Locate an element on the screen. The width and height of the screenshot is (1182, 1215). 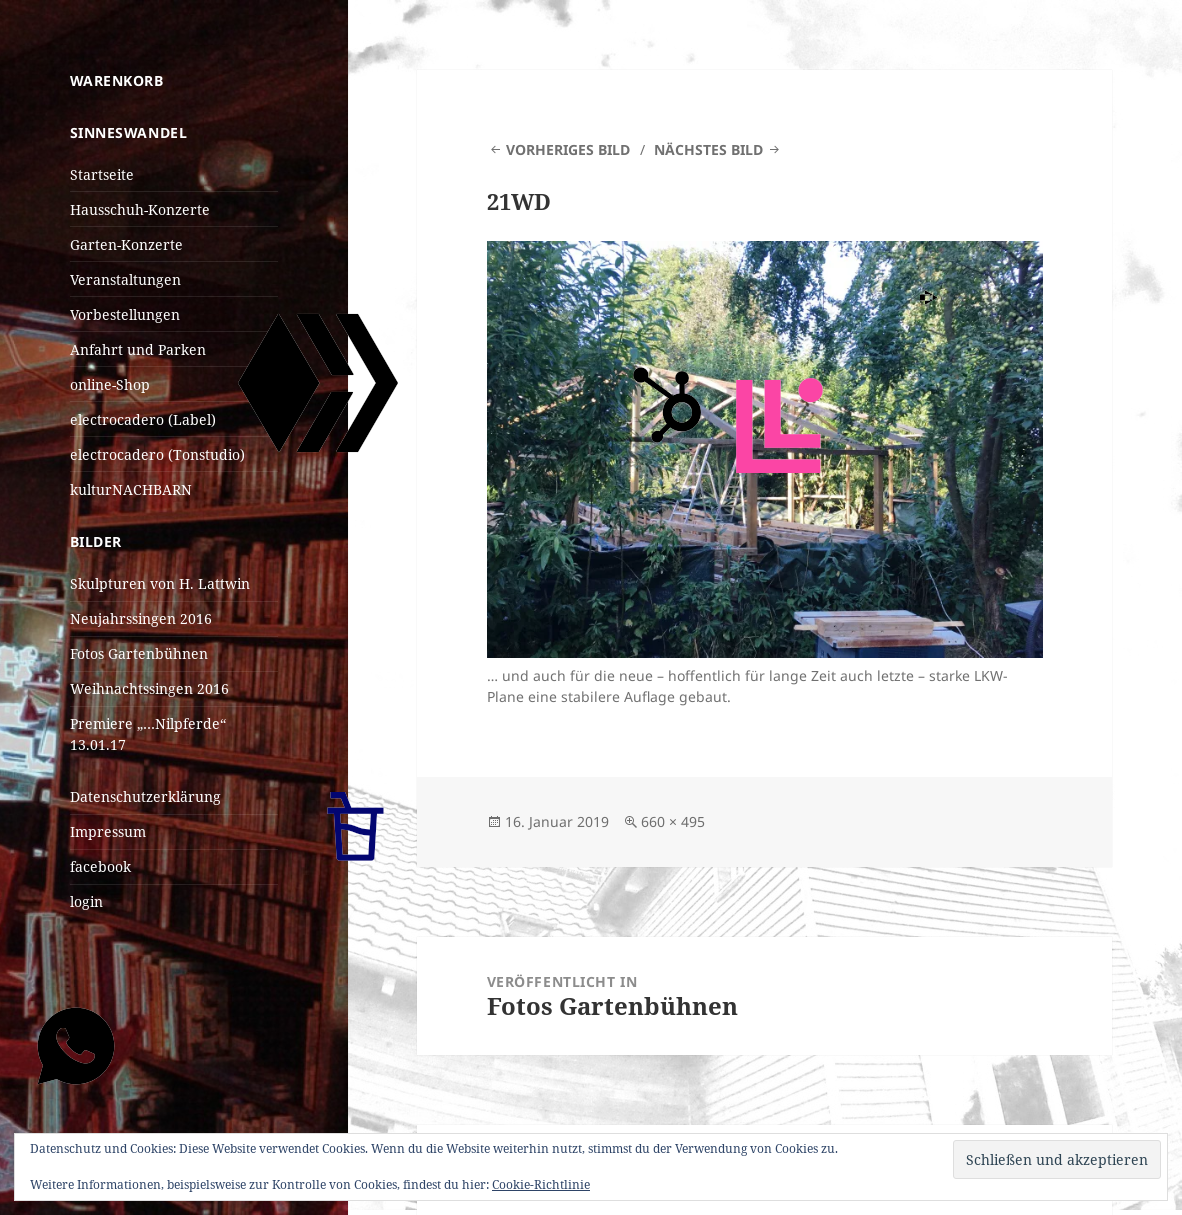
hive blockchain logo is located at coordinates (318, 383).